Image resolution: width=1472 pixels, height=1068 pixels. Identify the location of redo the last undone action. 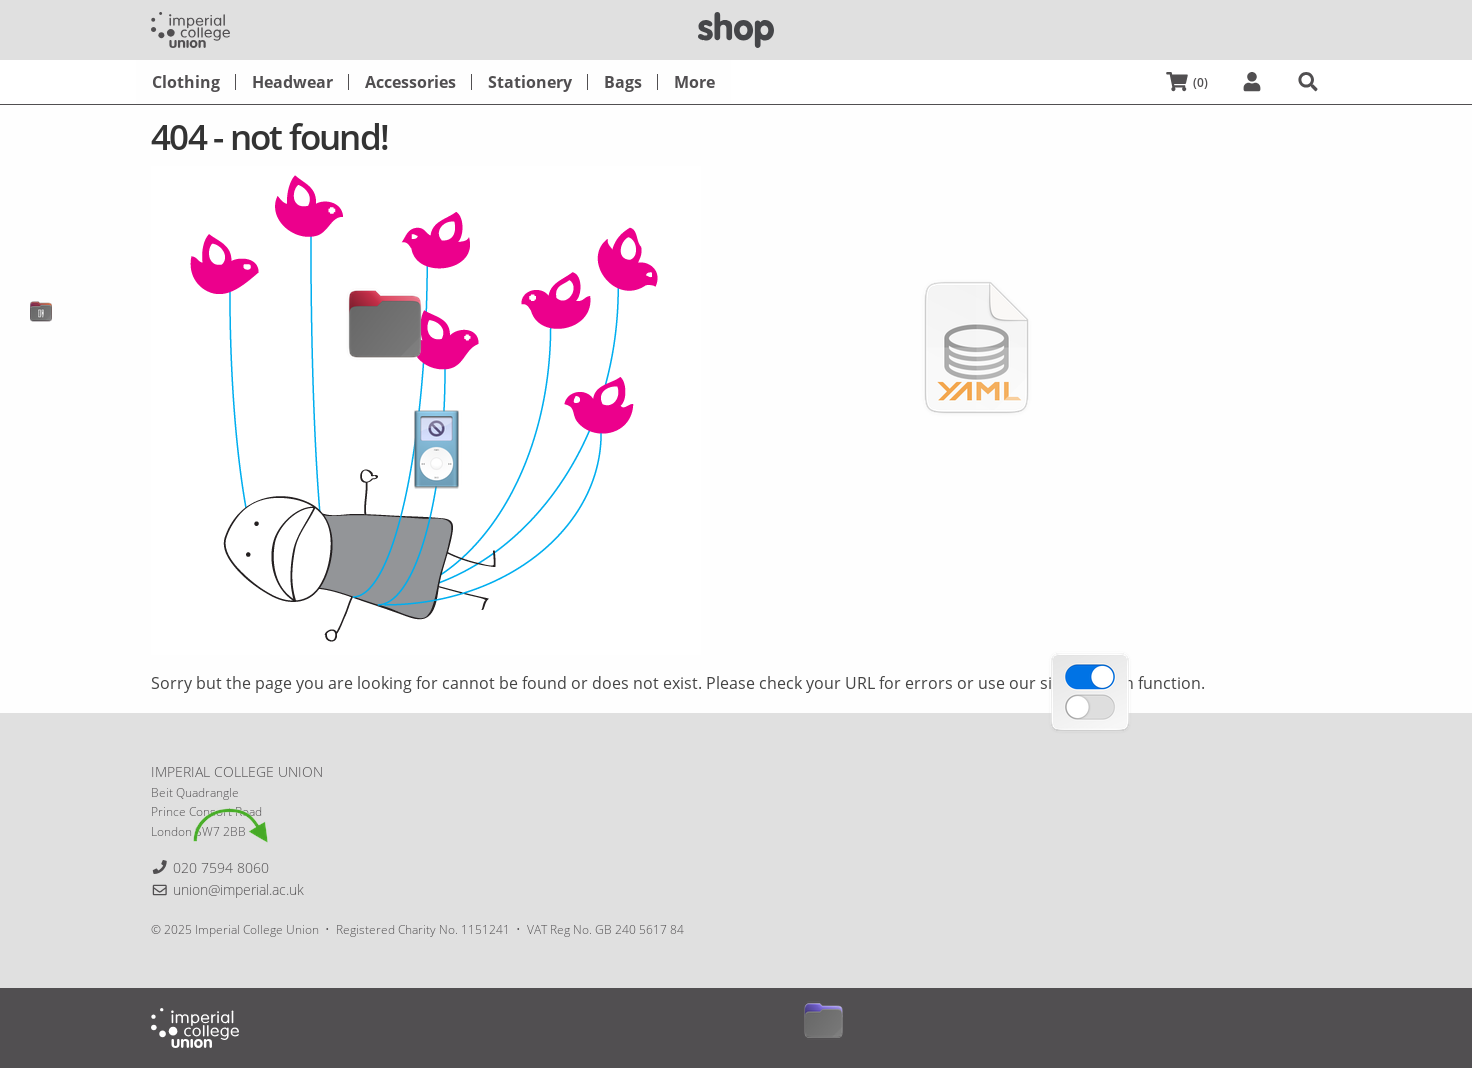
(231, 825).